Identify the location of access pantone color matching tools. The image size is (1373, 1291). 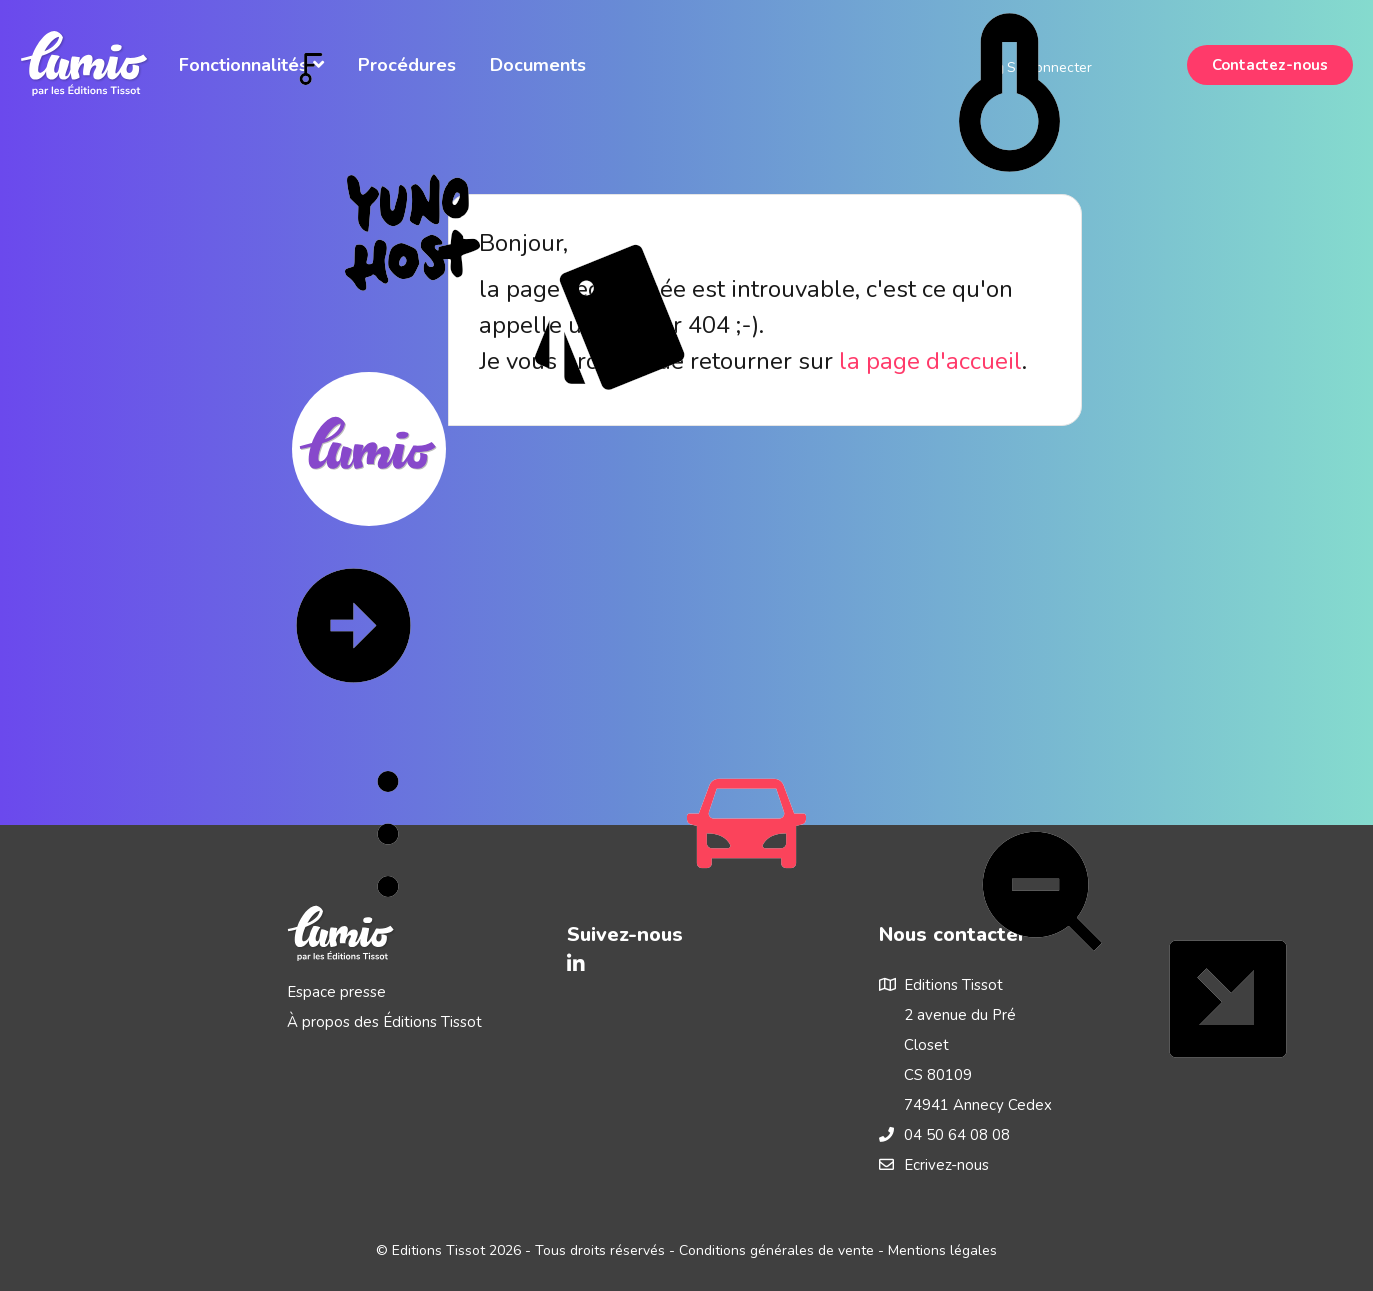
(608, 317).